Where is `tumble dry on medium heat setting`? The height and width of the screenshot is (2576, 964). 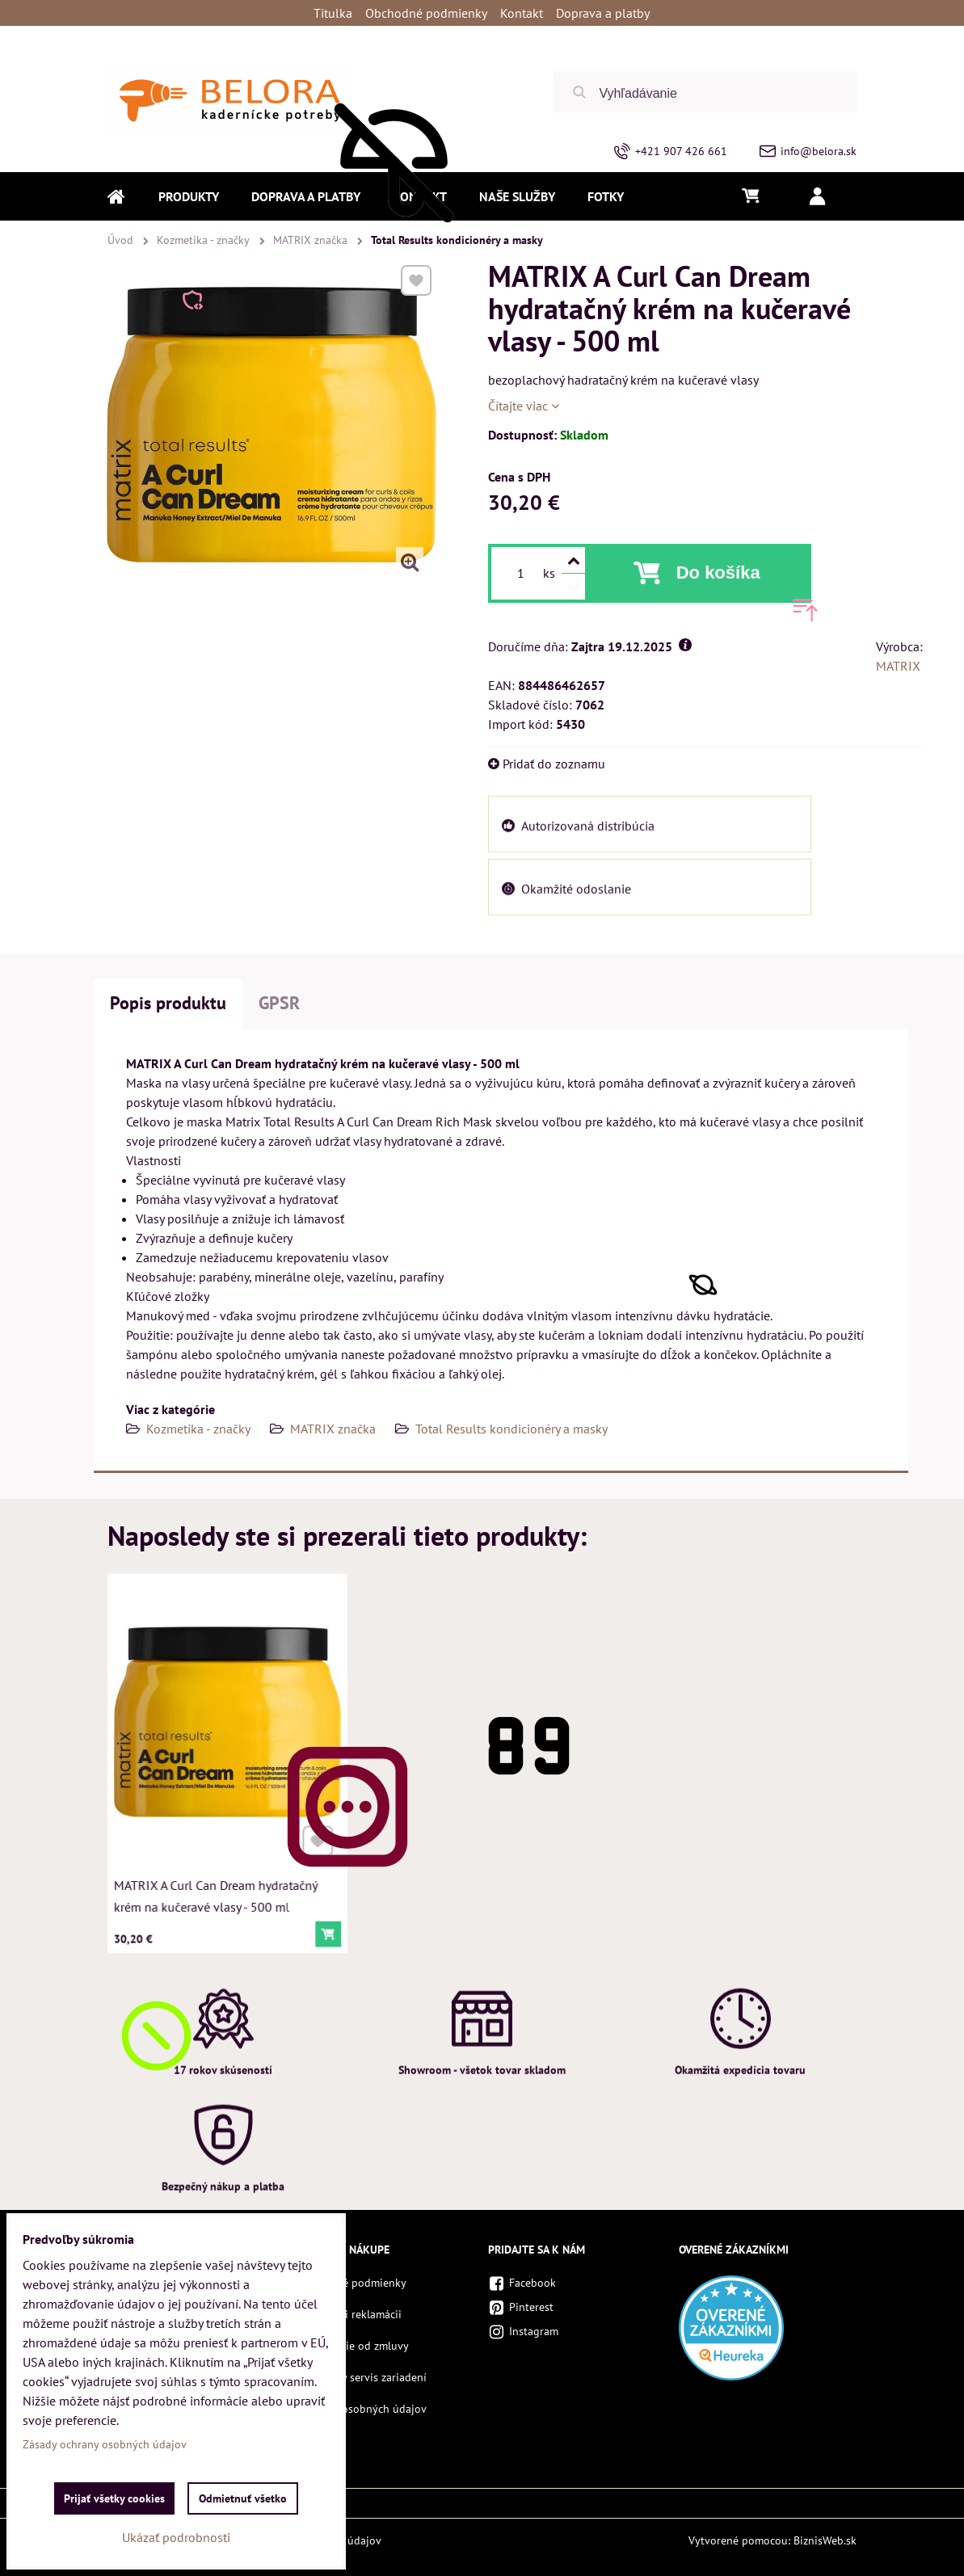
tumble dry on medium heat setting is located at coordinates (347, 1807).